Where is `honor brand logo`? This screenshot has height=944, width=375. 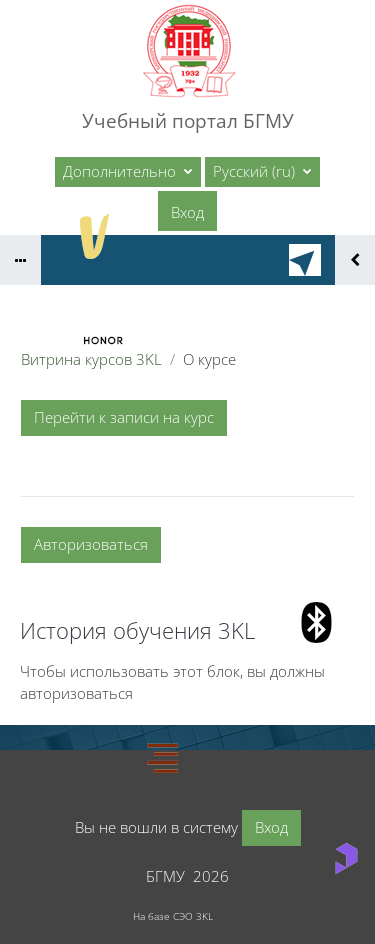 honor brand logo is located at coordinates (103, 340).